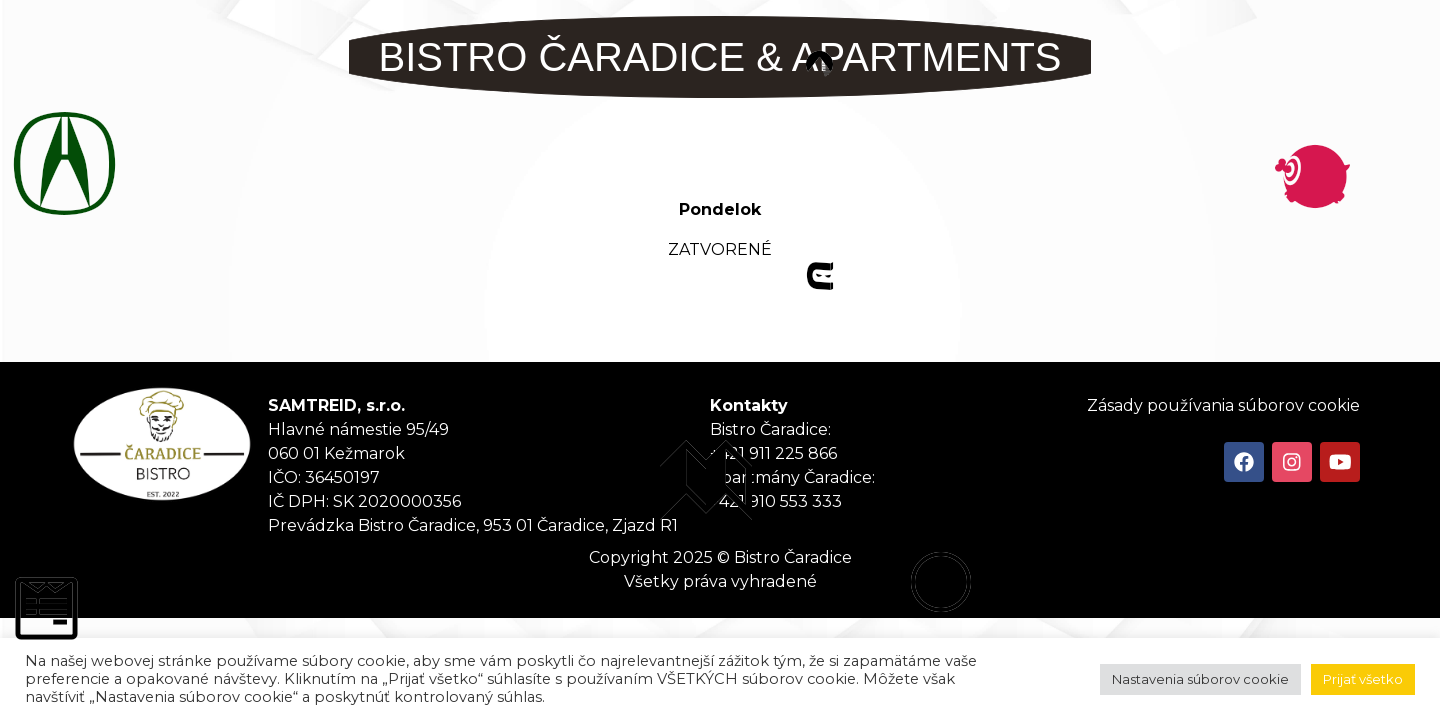 The height and width of the screenshot is (720, 1440). Describe the element at coordinates (1312, 176) in the screenshot. I see `open the Plurk social networking app` at that location.